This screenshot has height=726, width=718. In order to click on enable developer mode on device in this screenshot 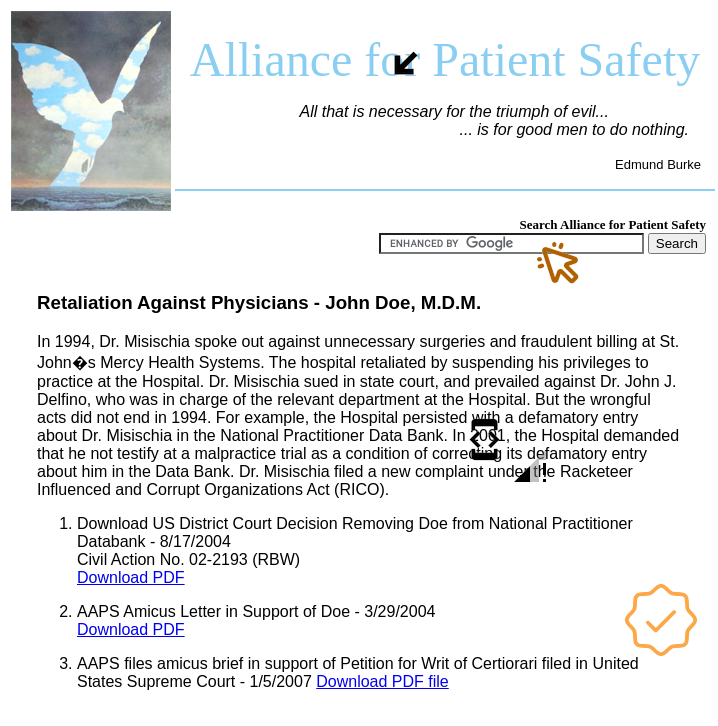, I will do `click(484, 439)`.